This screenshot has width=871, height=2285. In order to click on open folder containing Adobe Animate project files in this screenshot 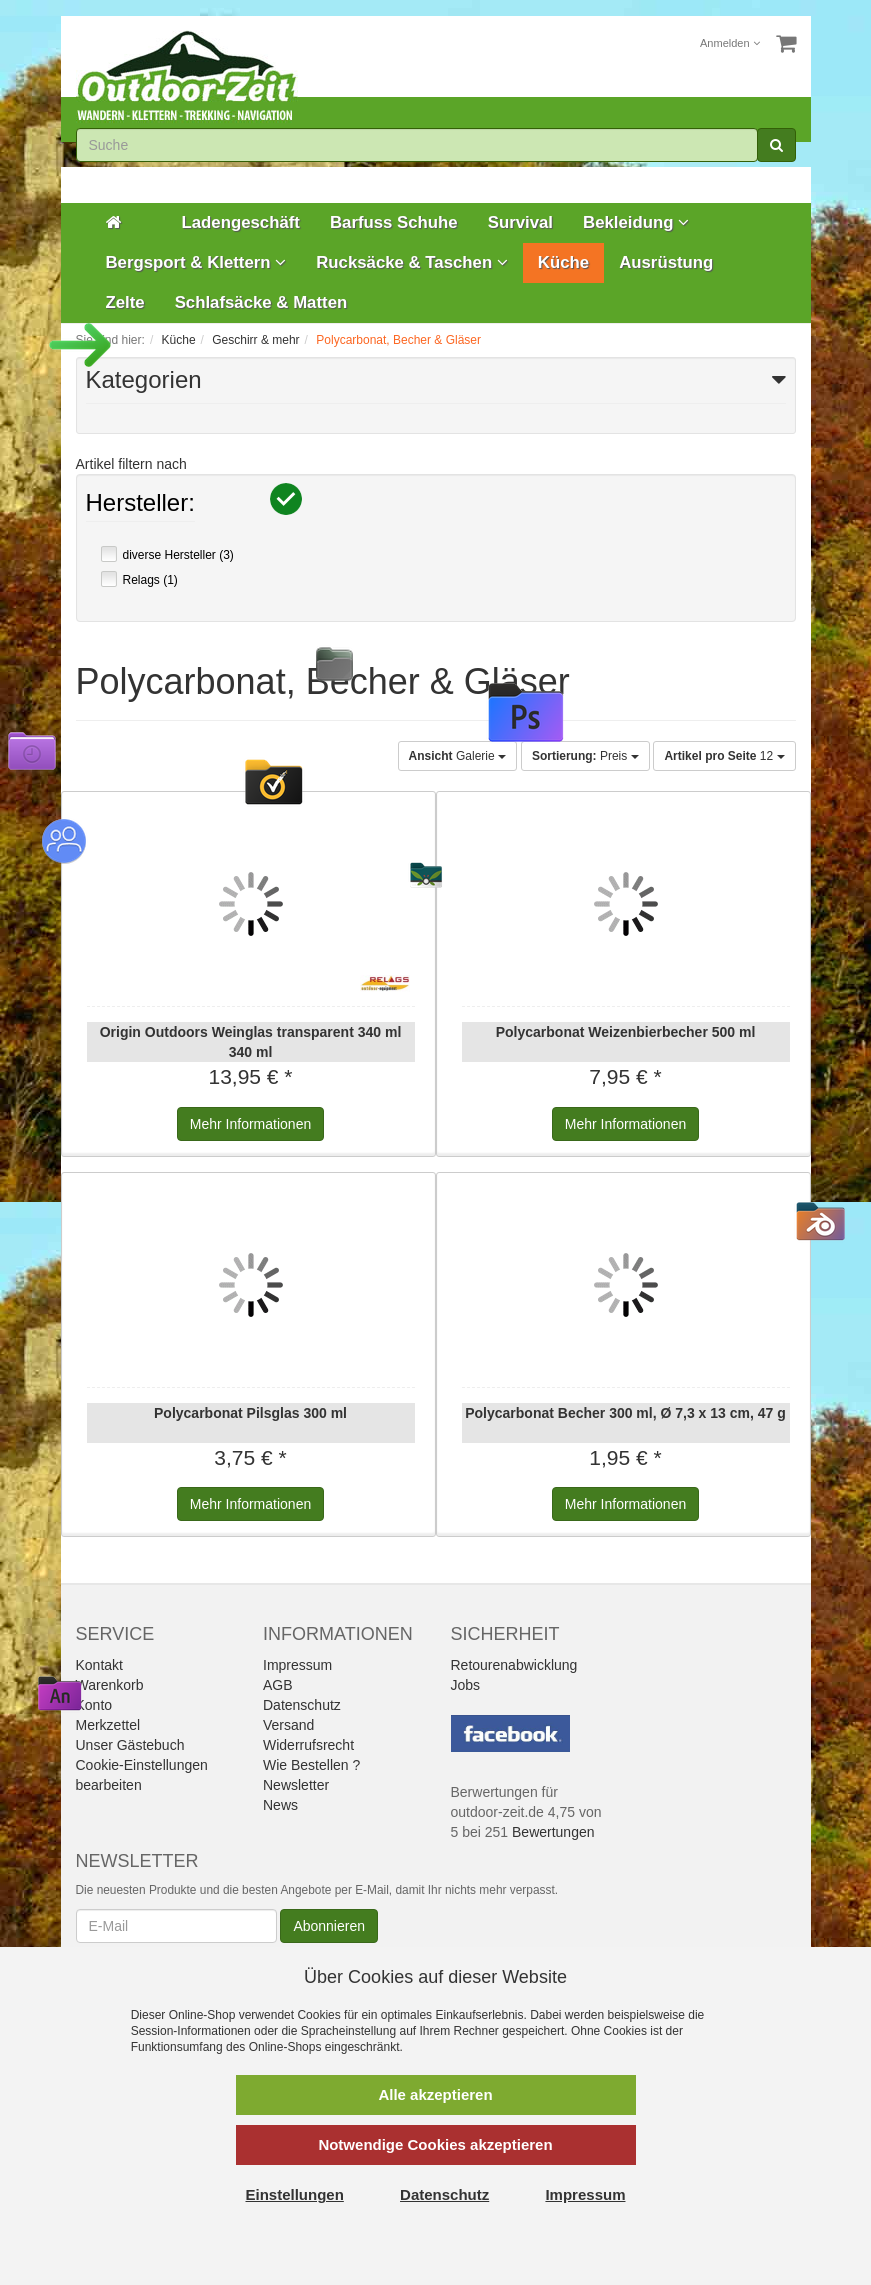, I will do `click(59, 1694)`.